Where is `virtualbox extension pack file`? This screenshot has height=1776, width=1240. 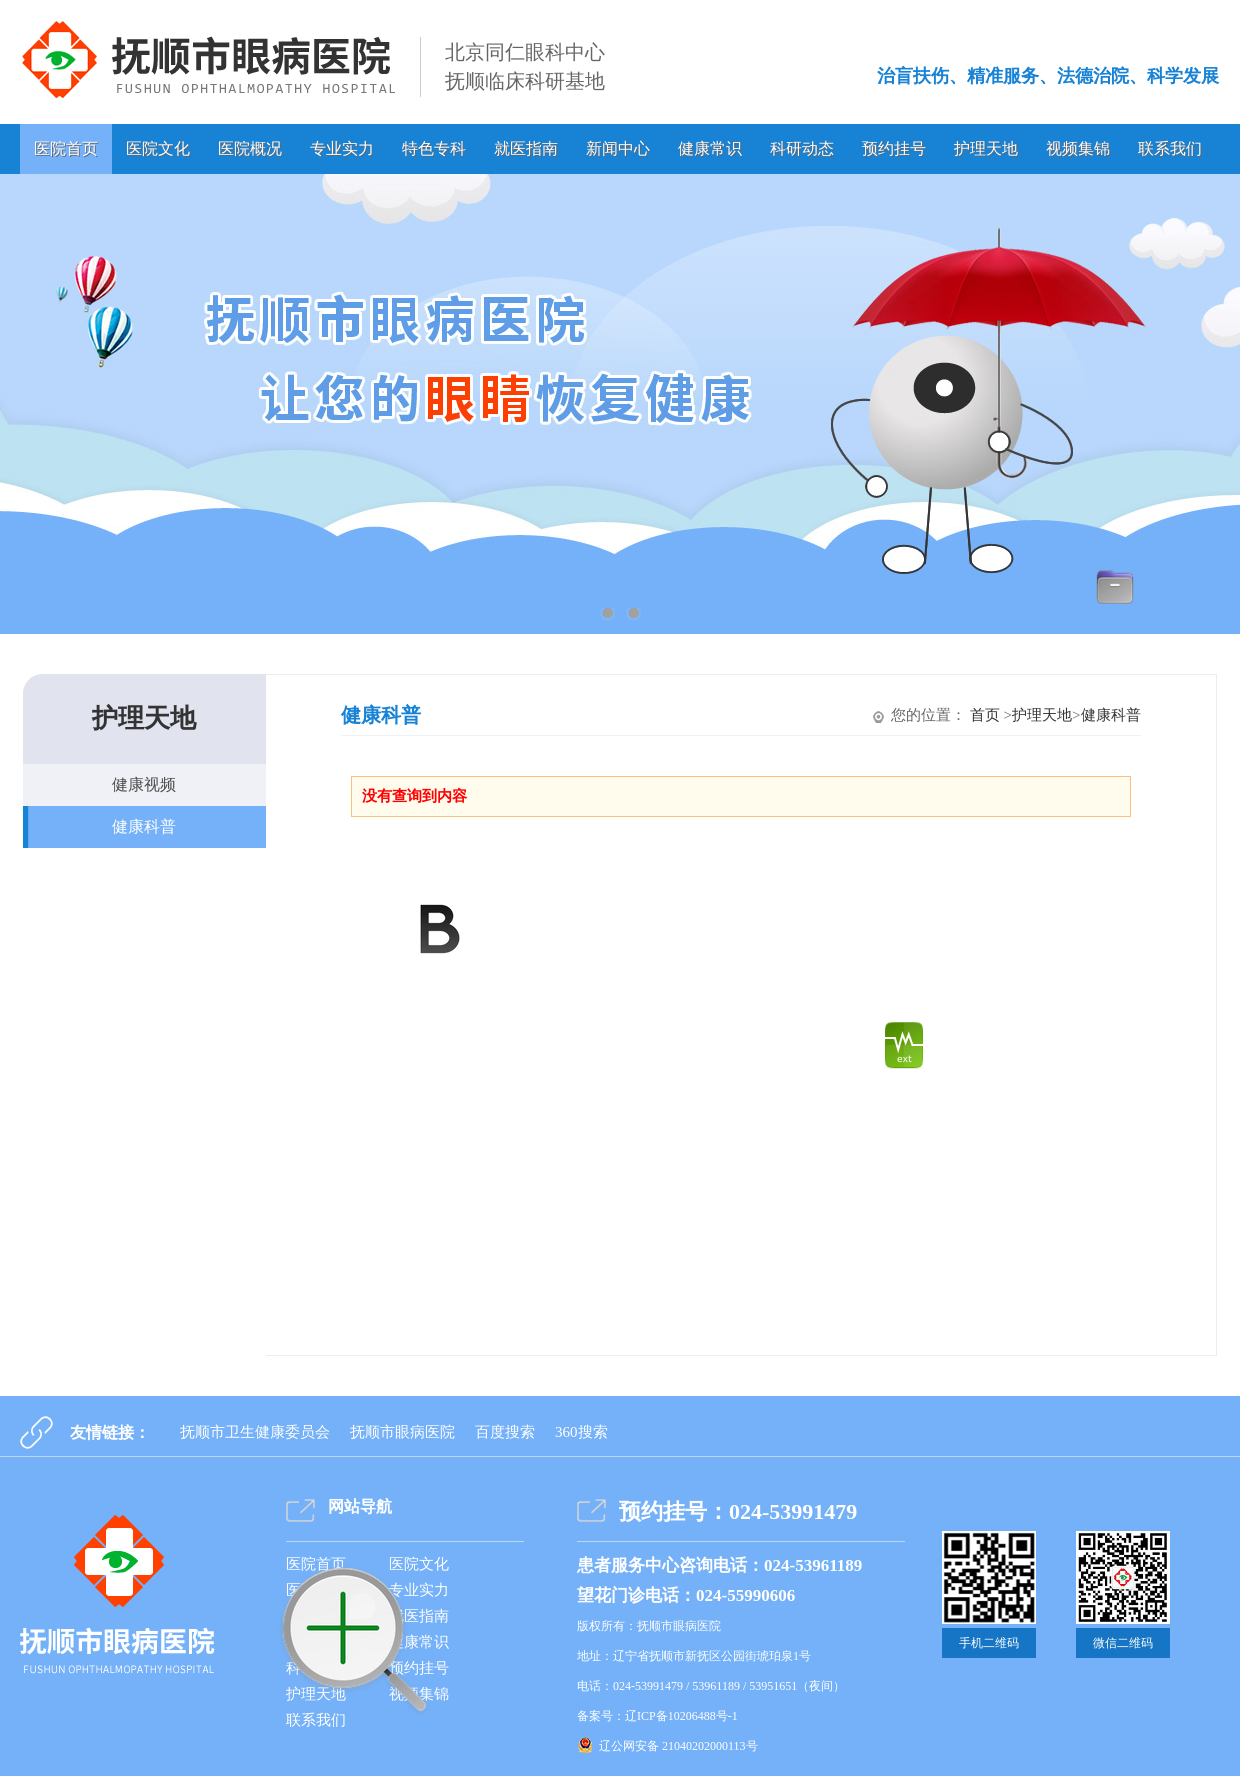 virtualbox extension pack file is located at coordinates (904, 1045).